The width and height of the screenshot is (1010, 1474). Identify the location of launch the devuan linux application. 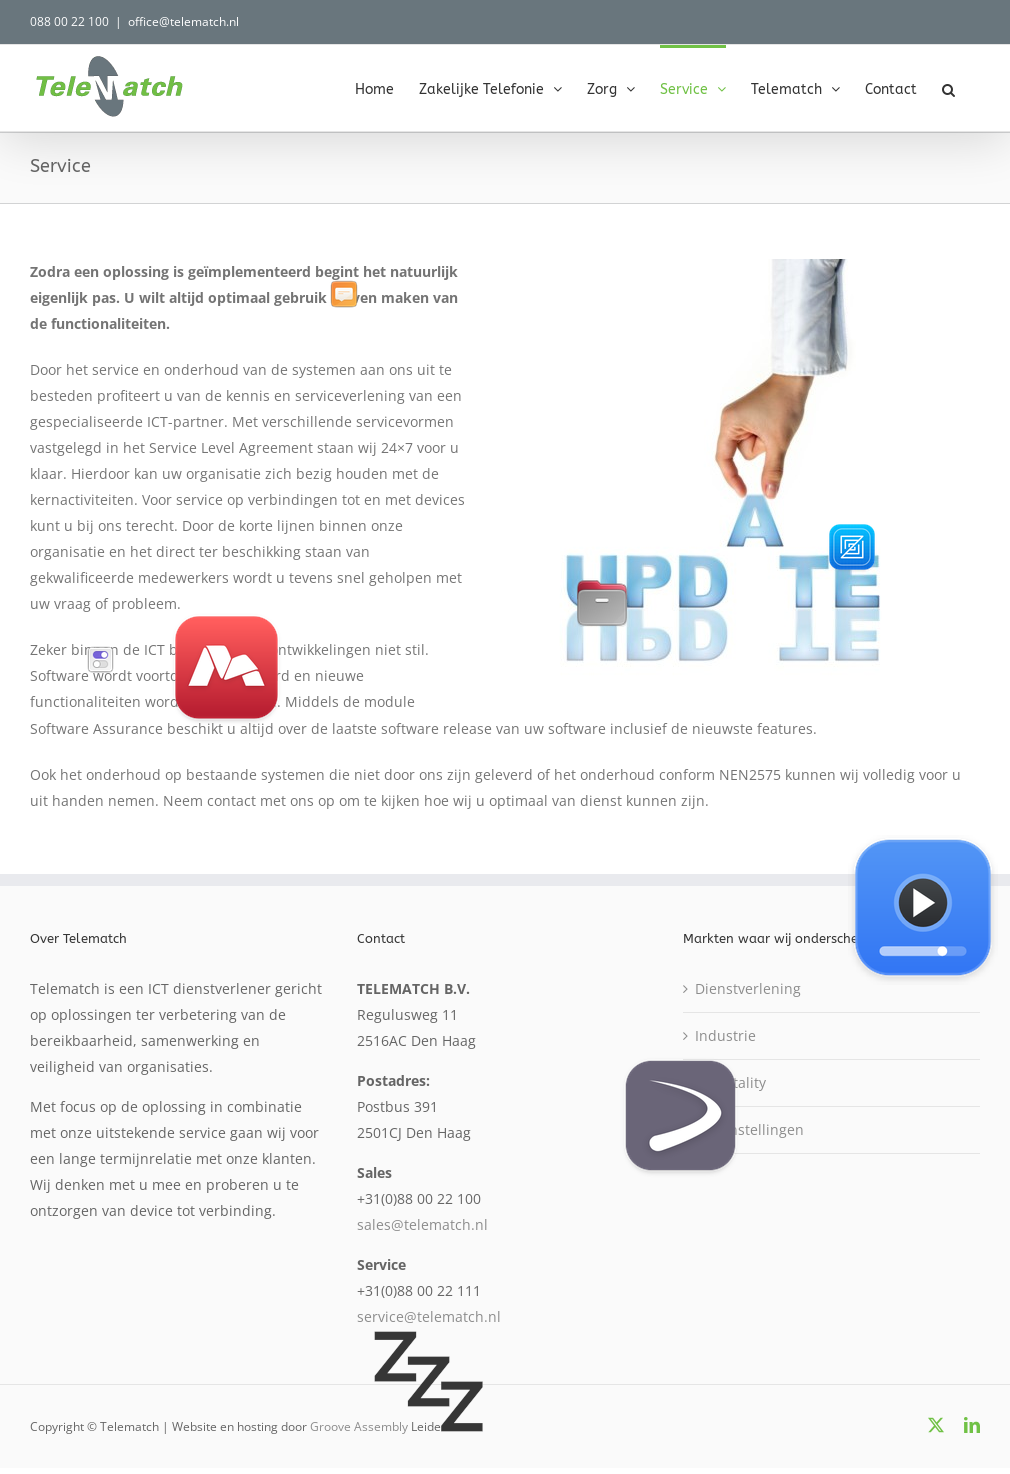
(680, 1115).